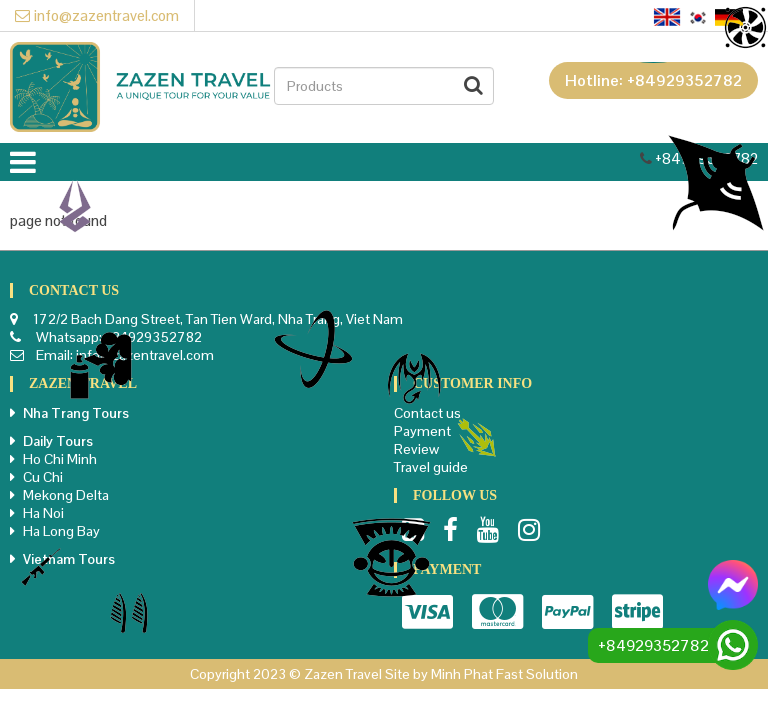 This screenshot has width=768, height=720. Describe the element at coordinates (314, 349) in the screenshot. I see `access 3D rotation or orbit controls` at that location.